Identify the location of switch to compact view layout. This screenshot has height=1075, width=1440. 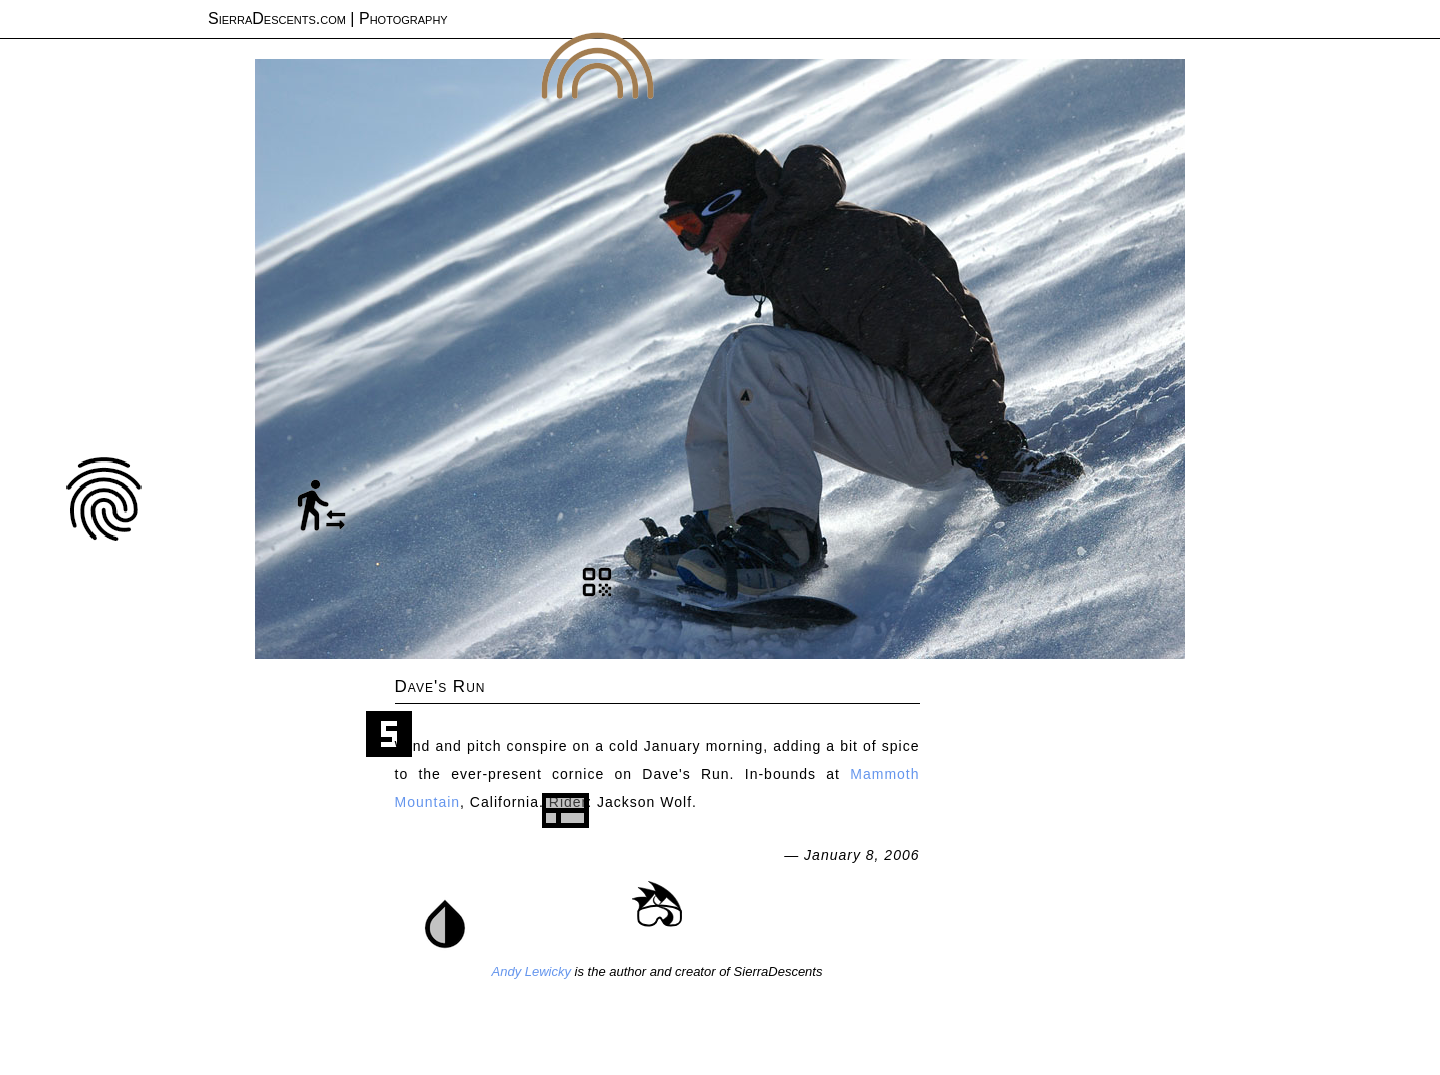
(564, 811).